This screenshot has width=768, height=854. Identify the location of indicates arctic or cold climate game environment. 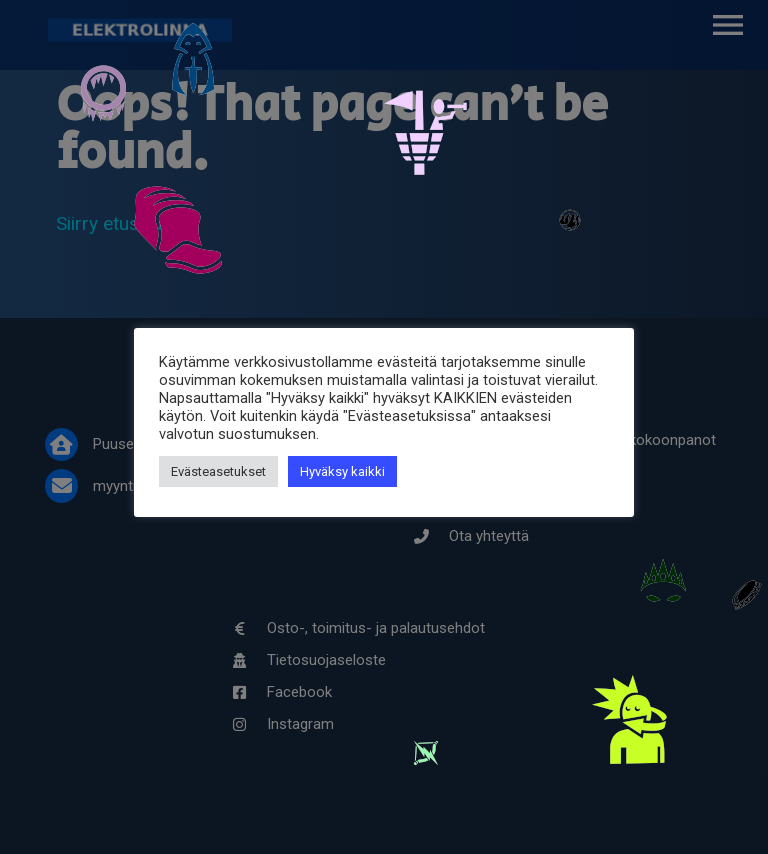
(570, 220).